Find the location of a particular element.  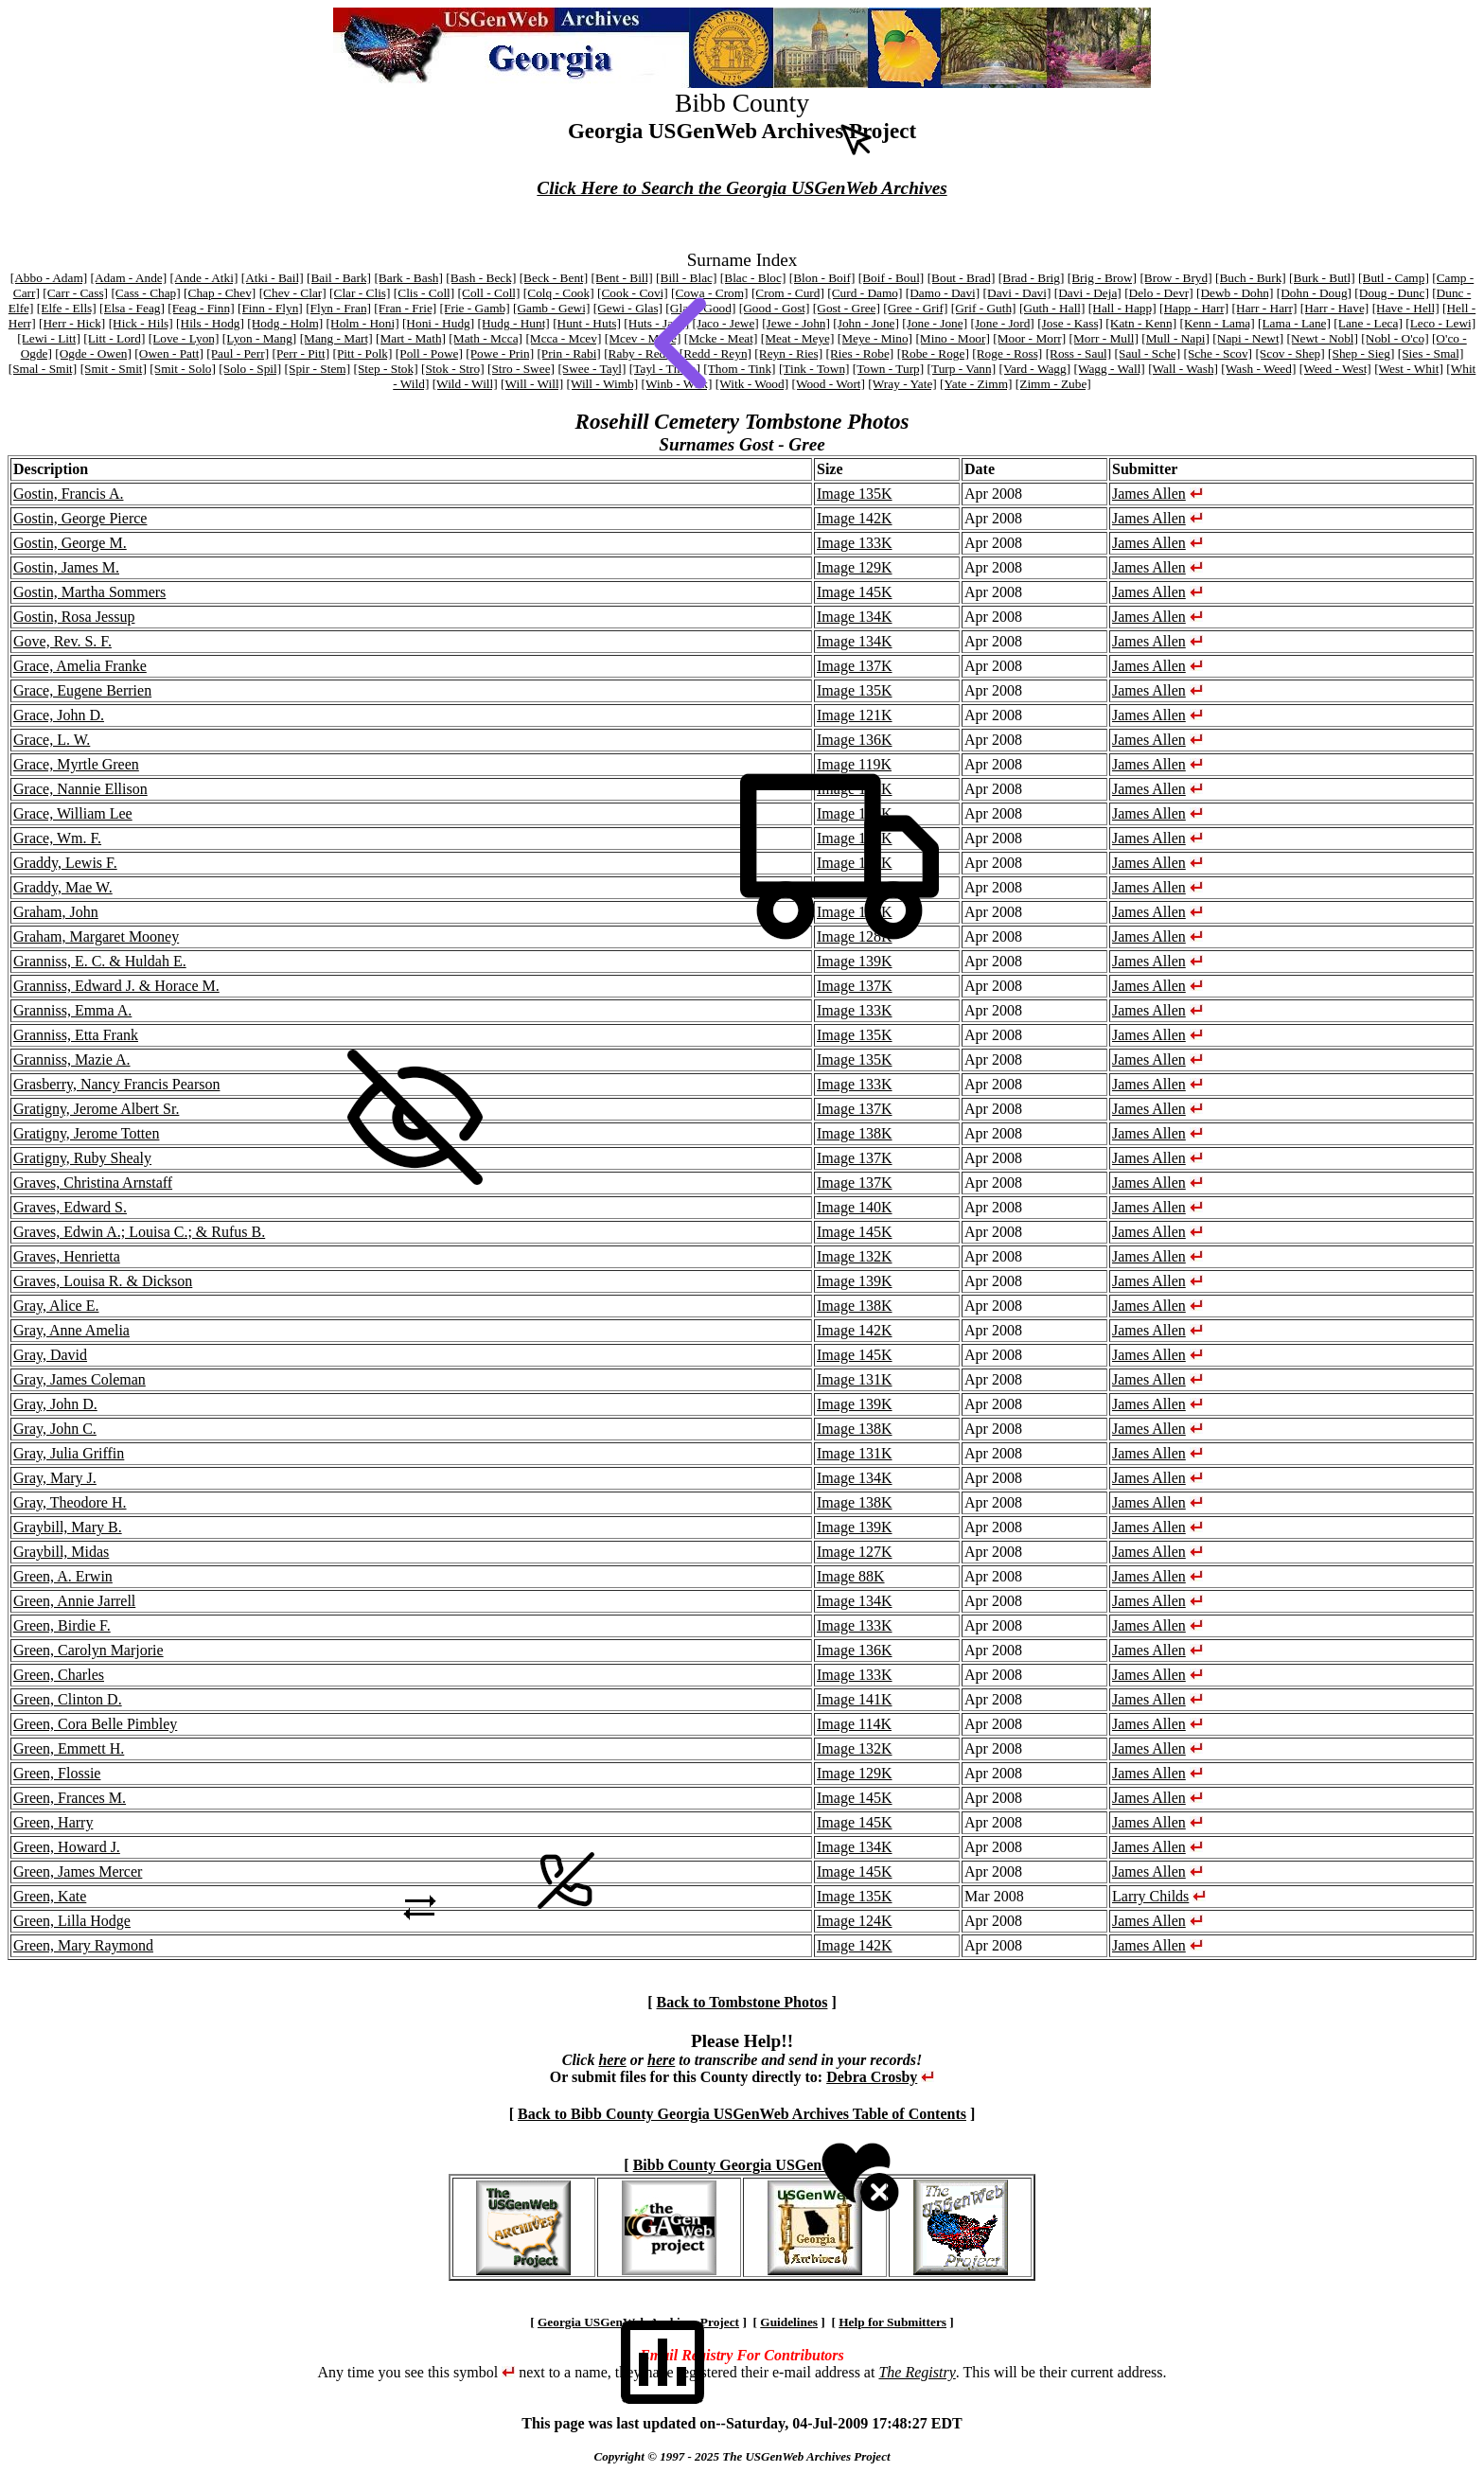

go back to the previous screen is located at coordinates (680, 343).